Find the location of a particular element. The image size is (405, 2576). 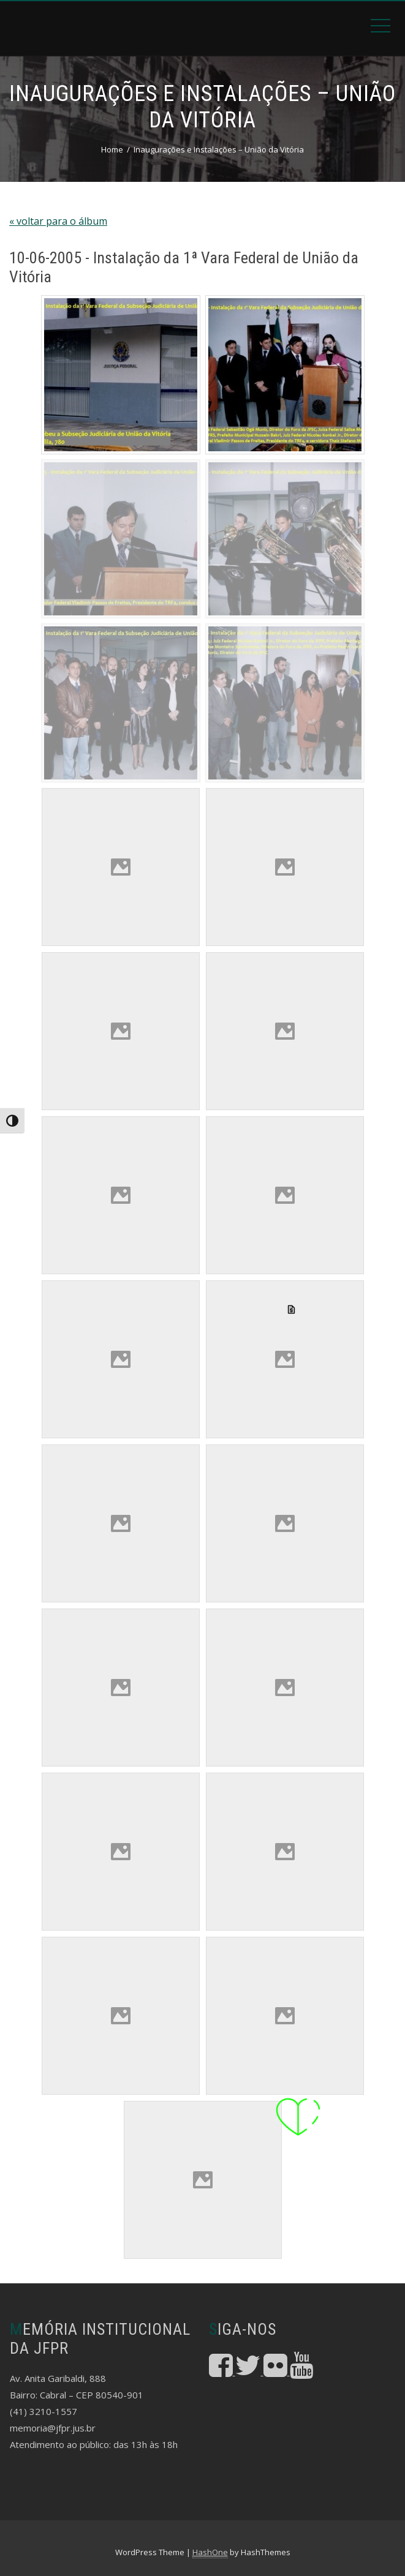

request a price quote or estimate is located at coordinates (291, 1309).